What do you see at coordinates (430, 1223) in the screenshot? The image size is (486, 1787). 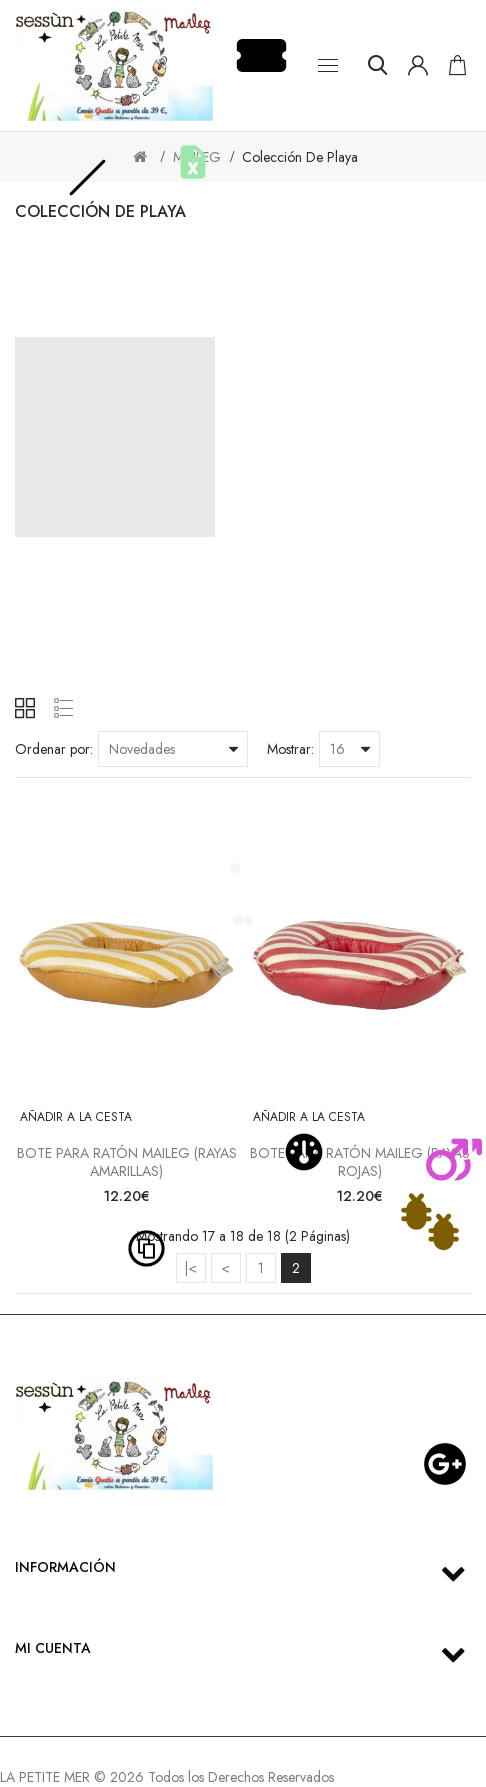 I see `view bug reports or known issues` at bounding box center [430, 1223].